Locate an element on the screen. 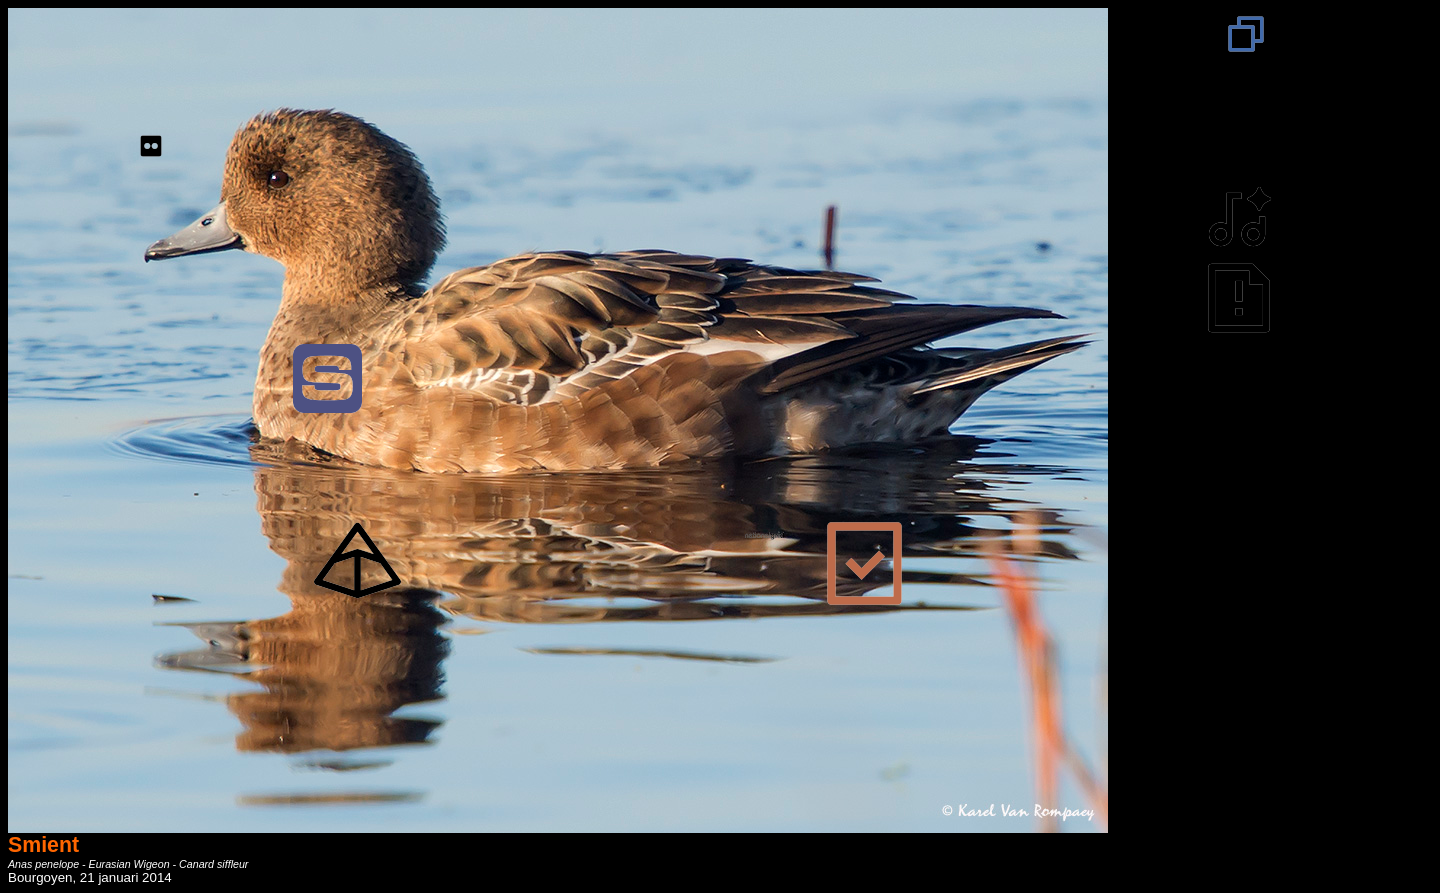  open flickr app is located at coordinates (151, 146).